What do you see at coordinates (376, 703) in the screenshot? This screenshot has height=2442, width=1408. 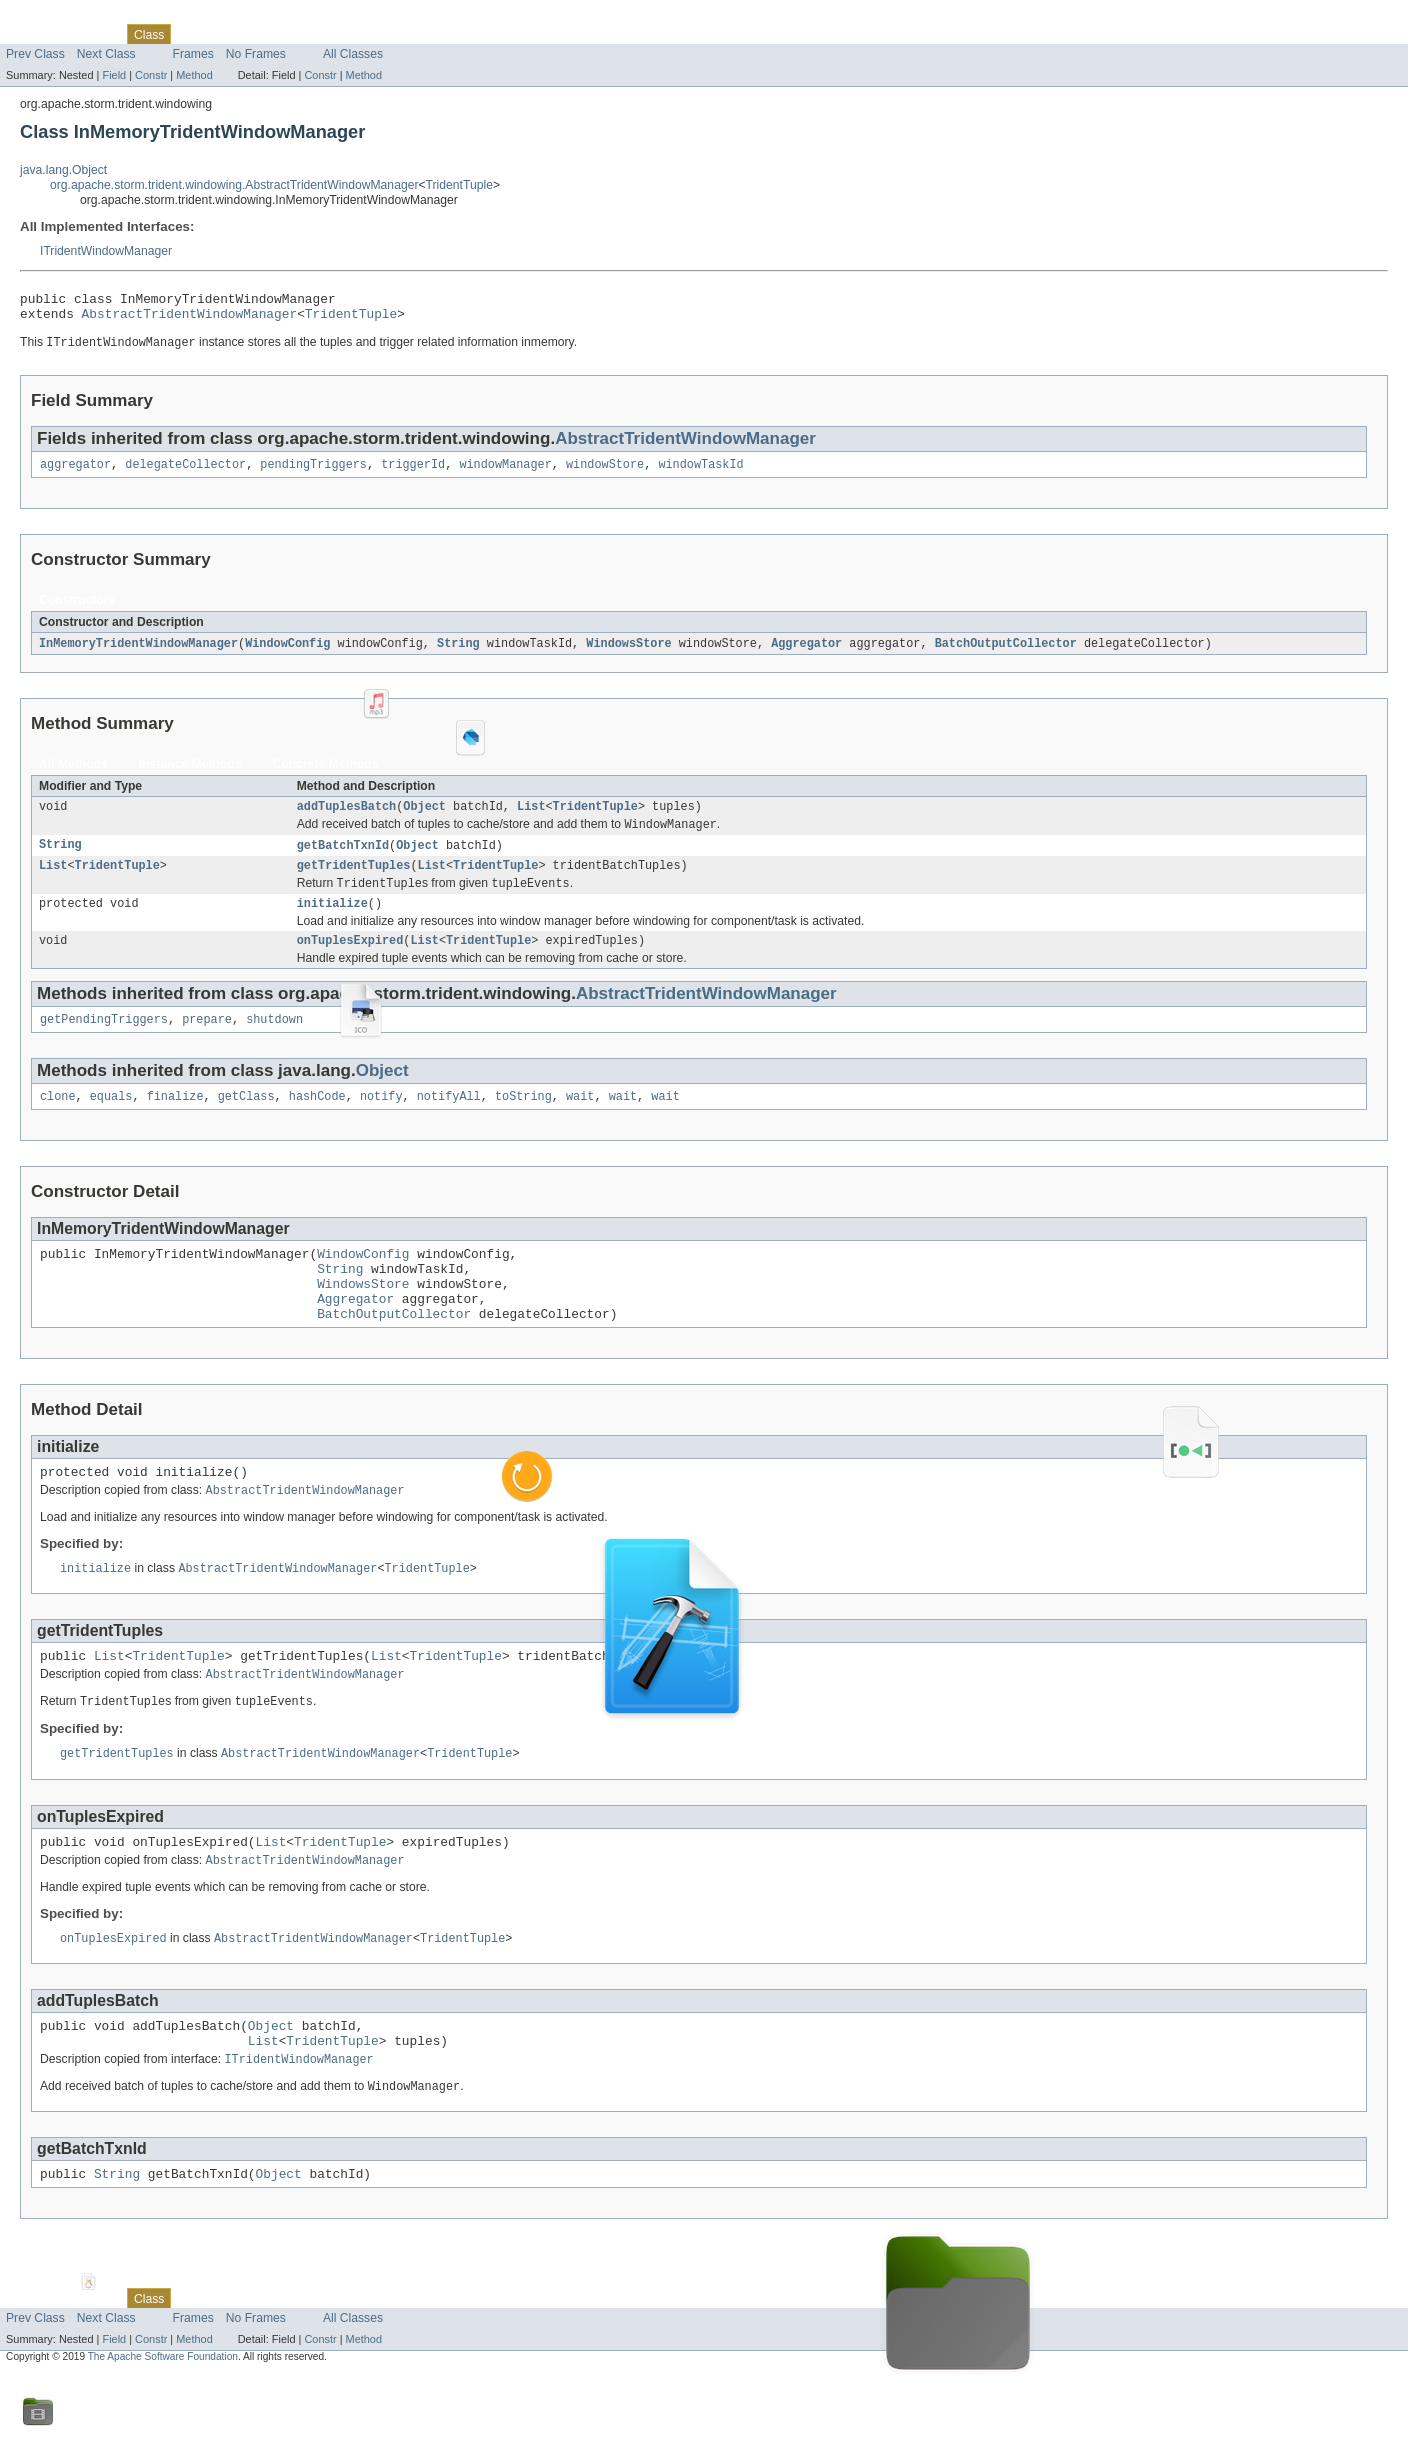 I see `an mp3 audio file` at bounding box center [376, 703].